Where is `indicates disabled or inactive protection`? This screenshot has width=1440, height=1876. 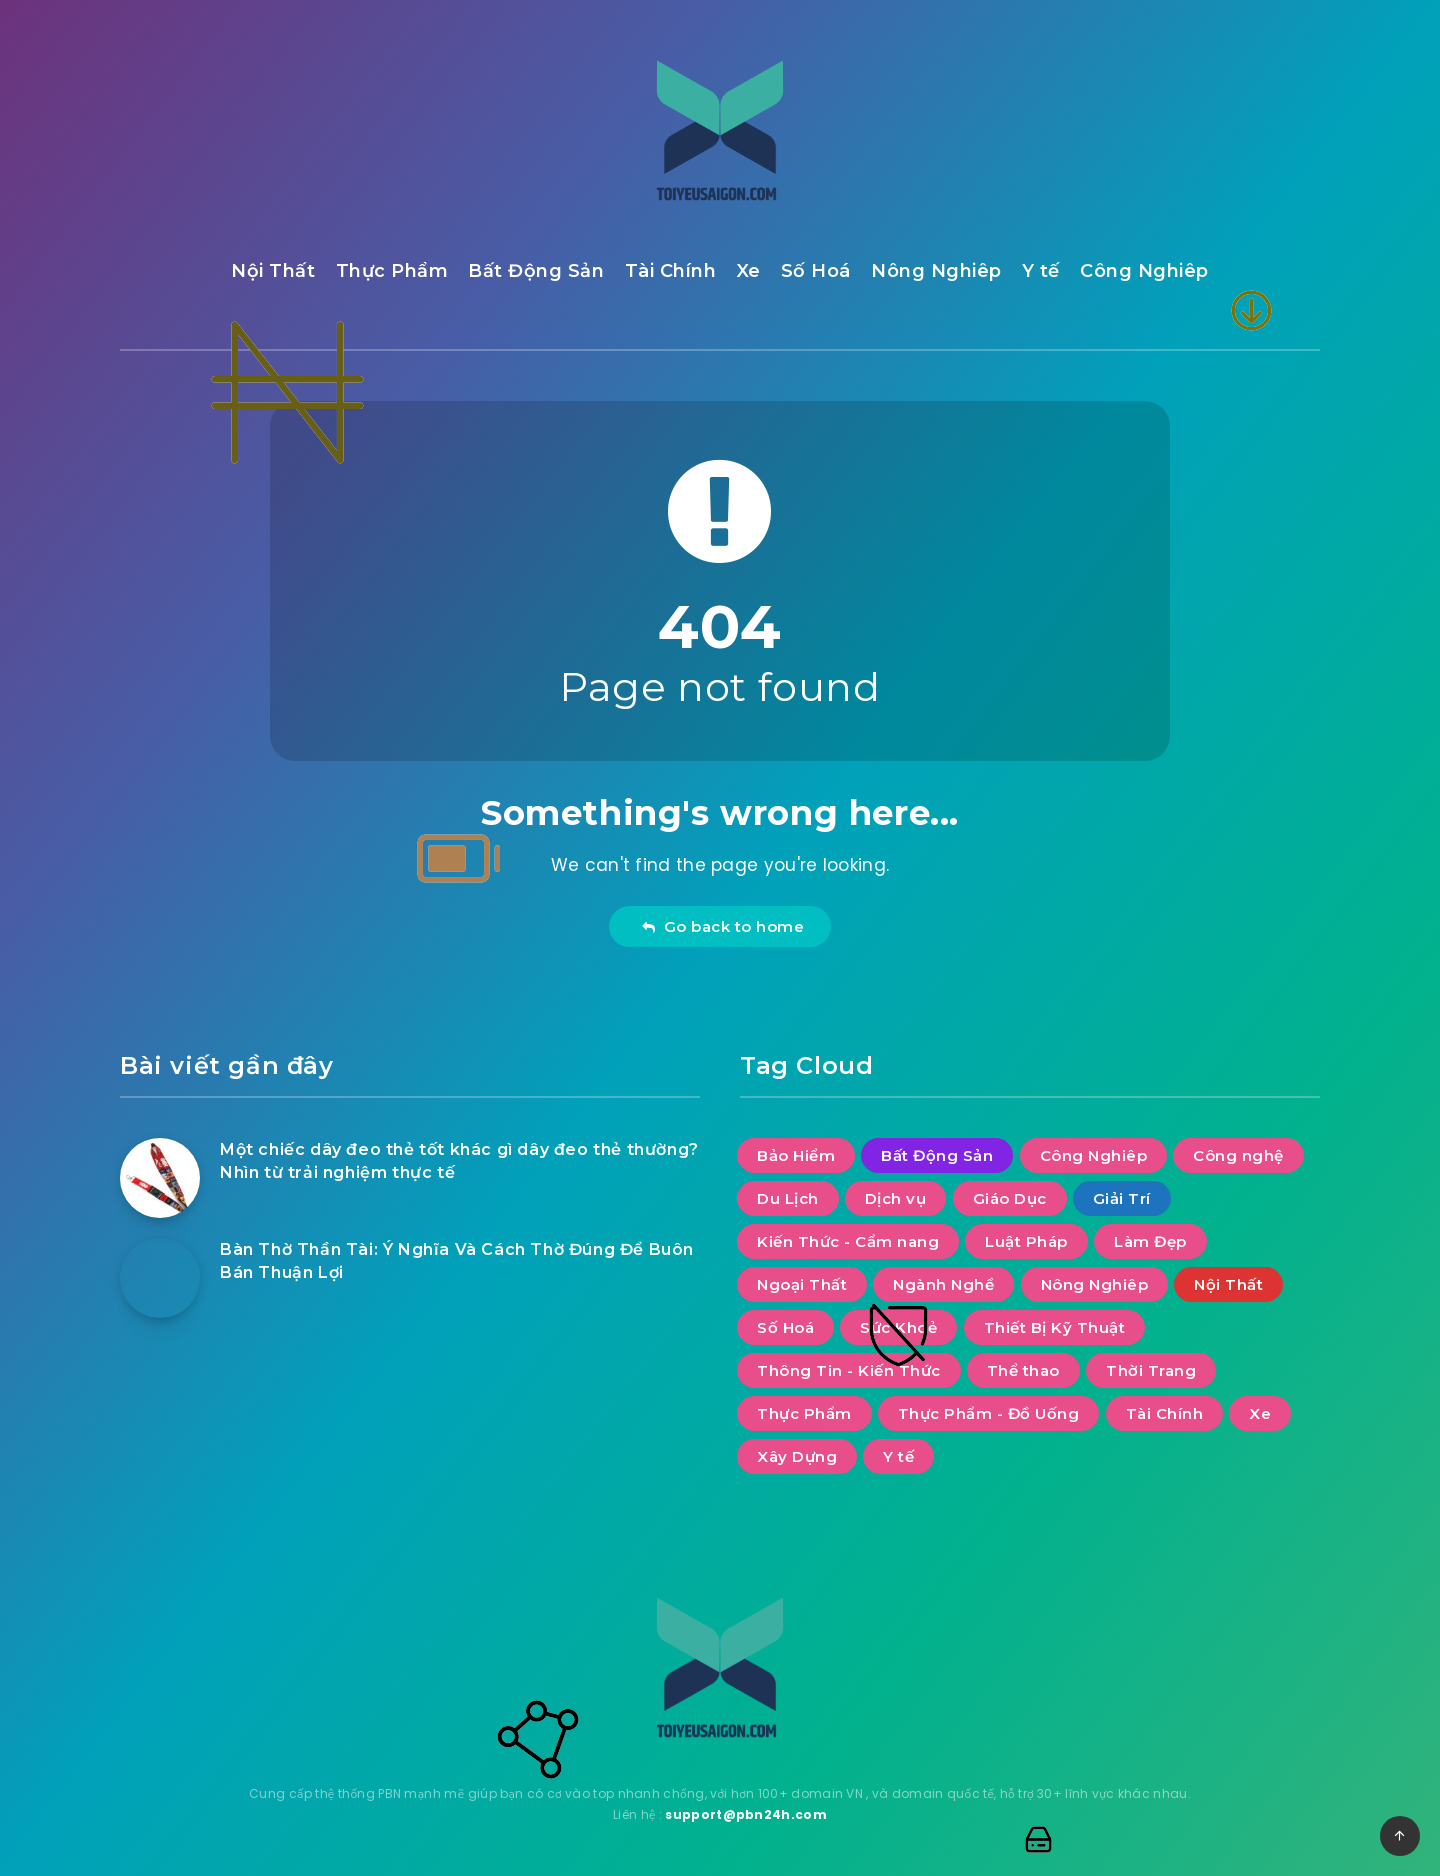
indicates disabled or inactive protection is located at coordinates (898, 1332).